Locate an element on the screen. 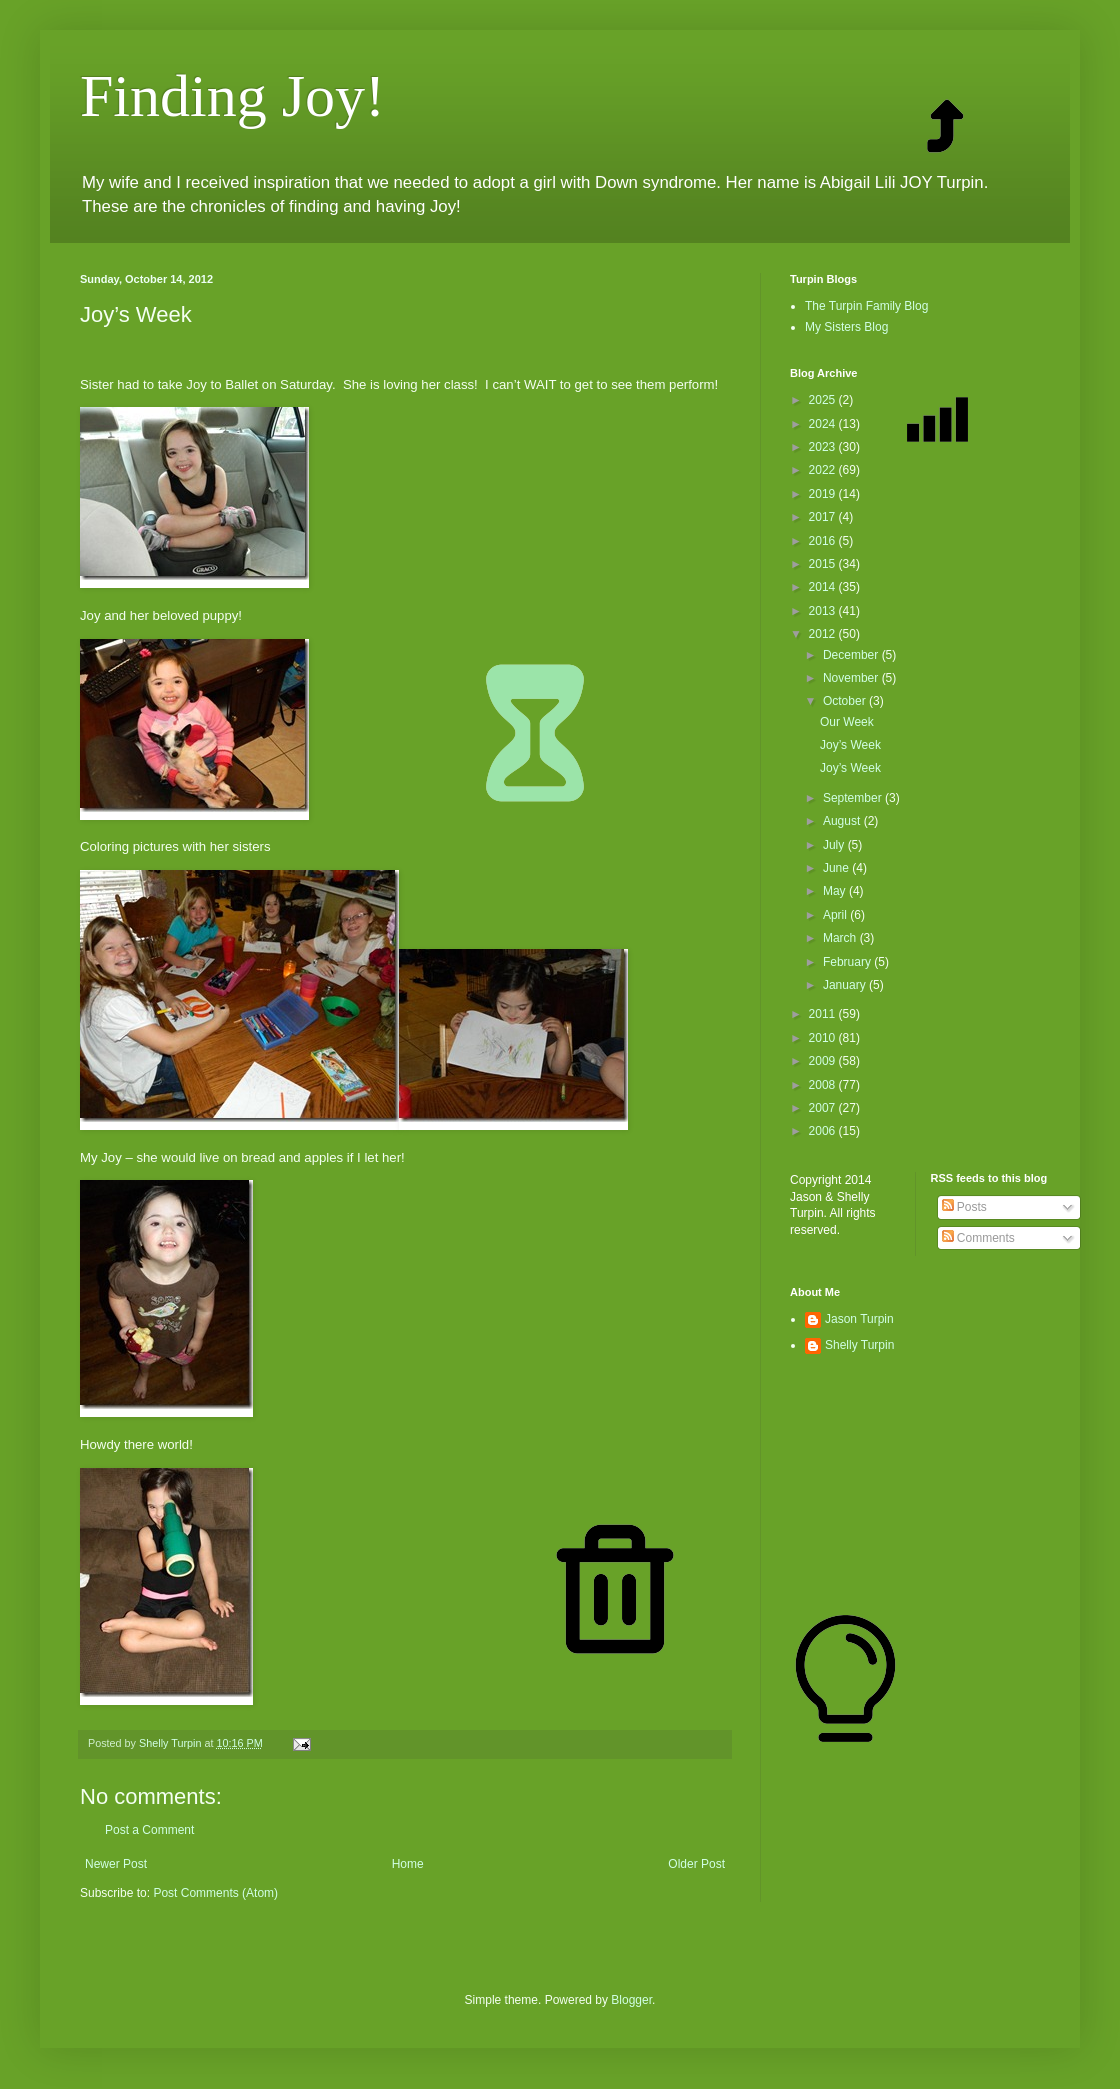 The width and height of the screenshot is (1120, 2089). view tips or helpful suggestions is located at coordinates (845, 1678).